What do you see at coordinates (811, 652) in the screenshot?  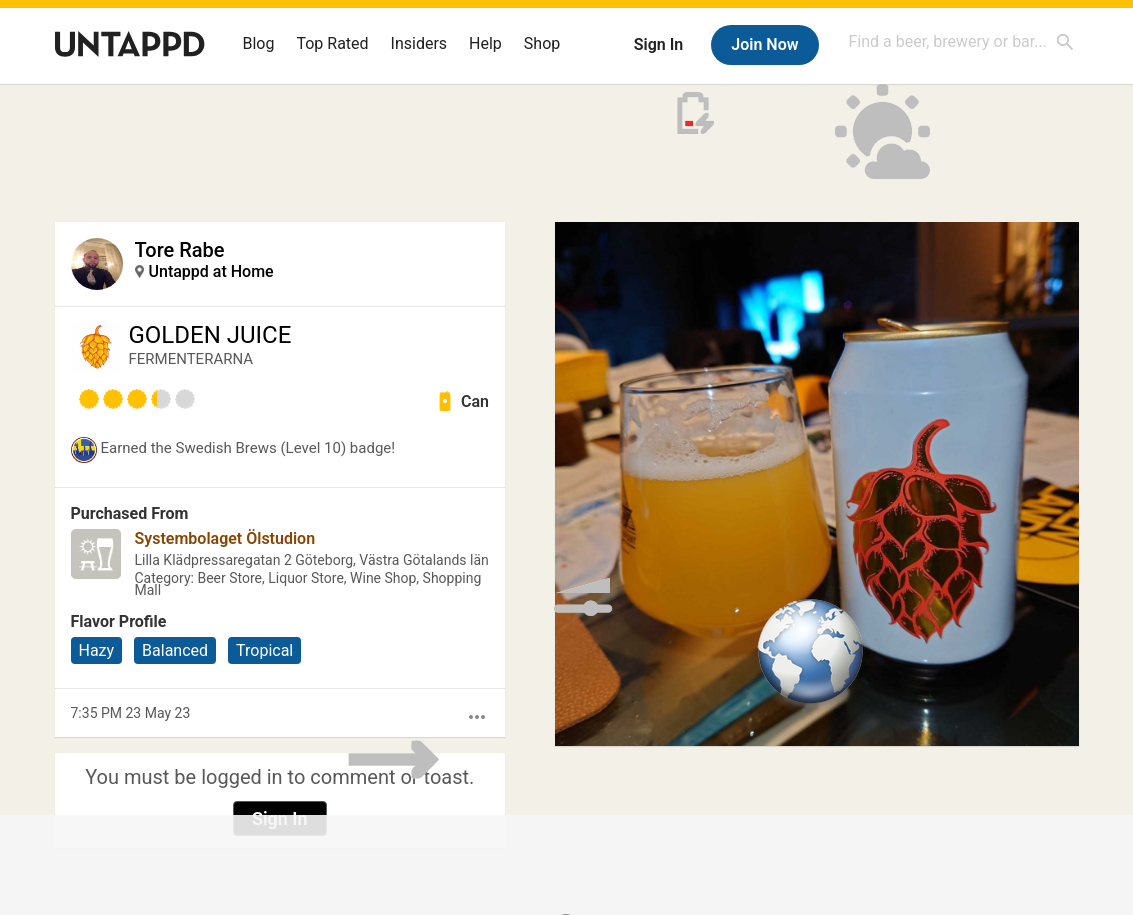 I see `access internet and web applications` at bounding box center [811, 652].